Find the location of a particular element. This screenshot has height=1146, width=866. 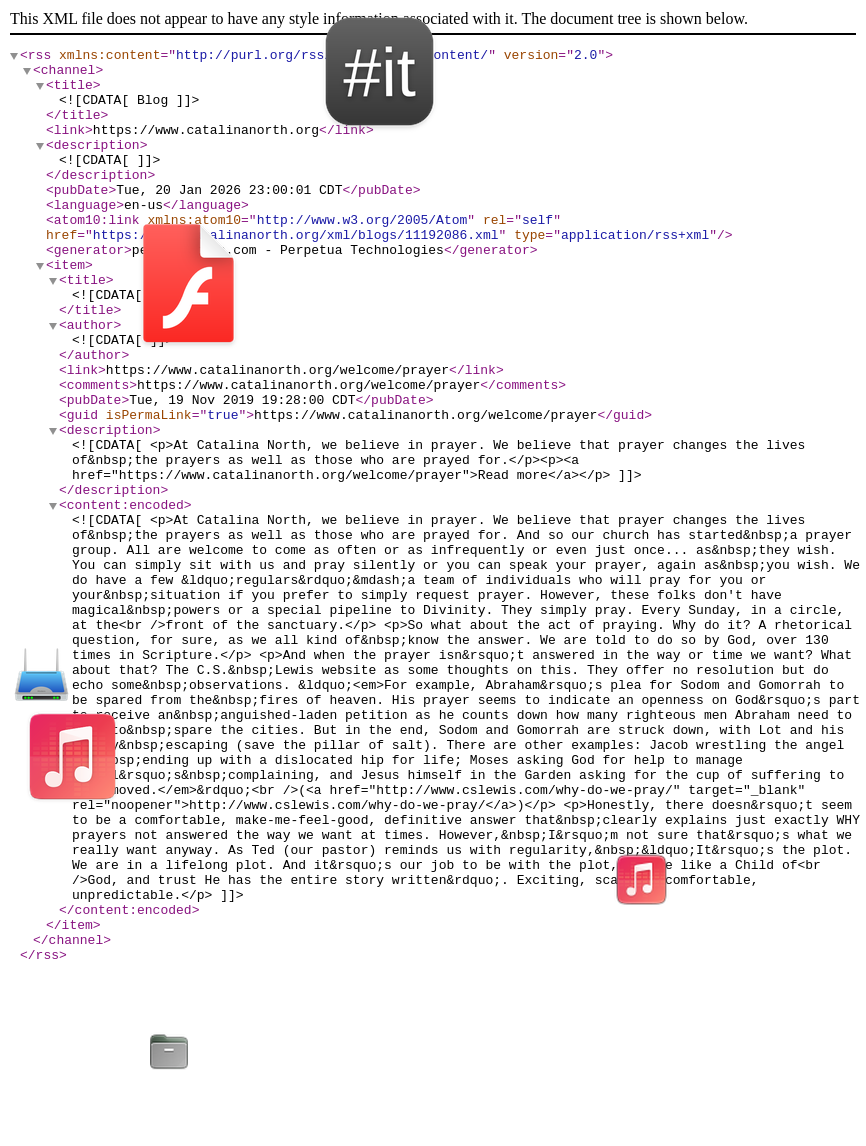

open the music player app is located at coordinates (72, 756).